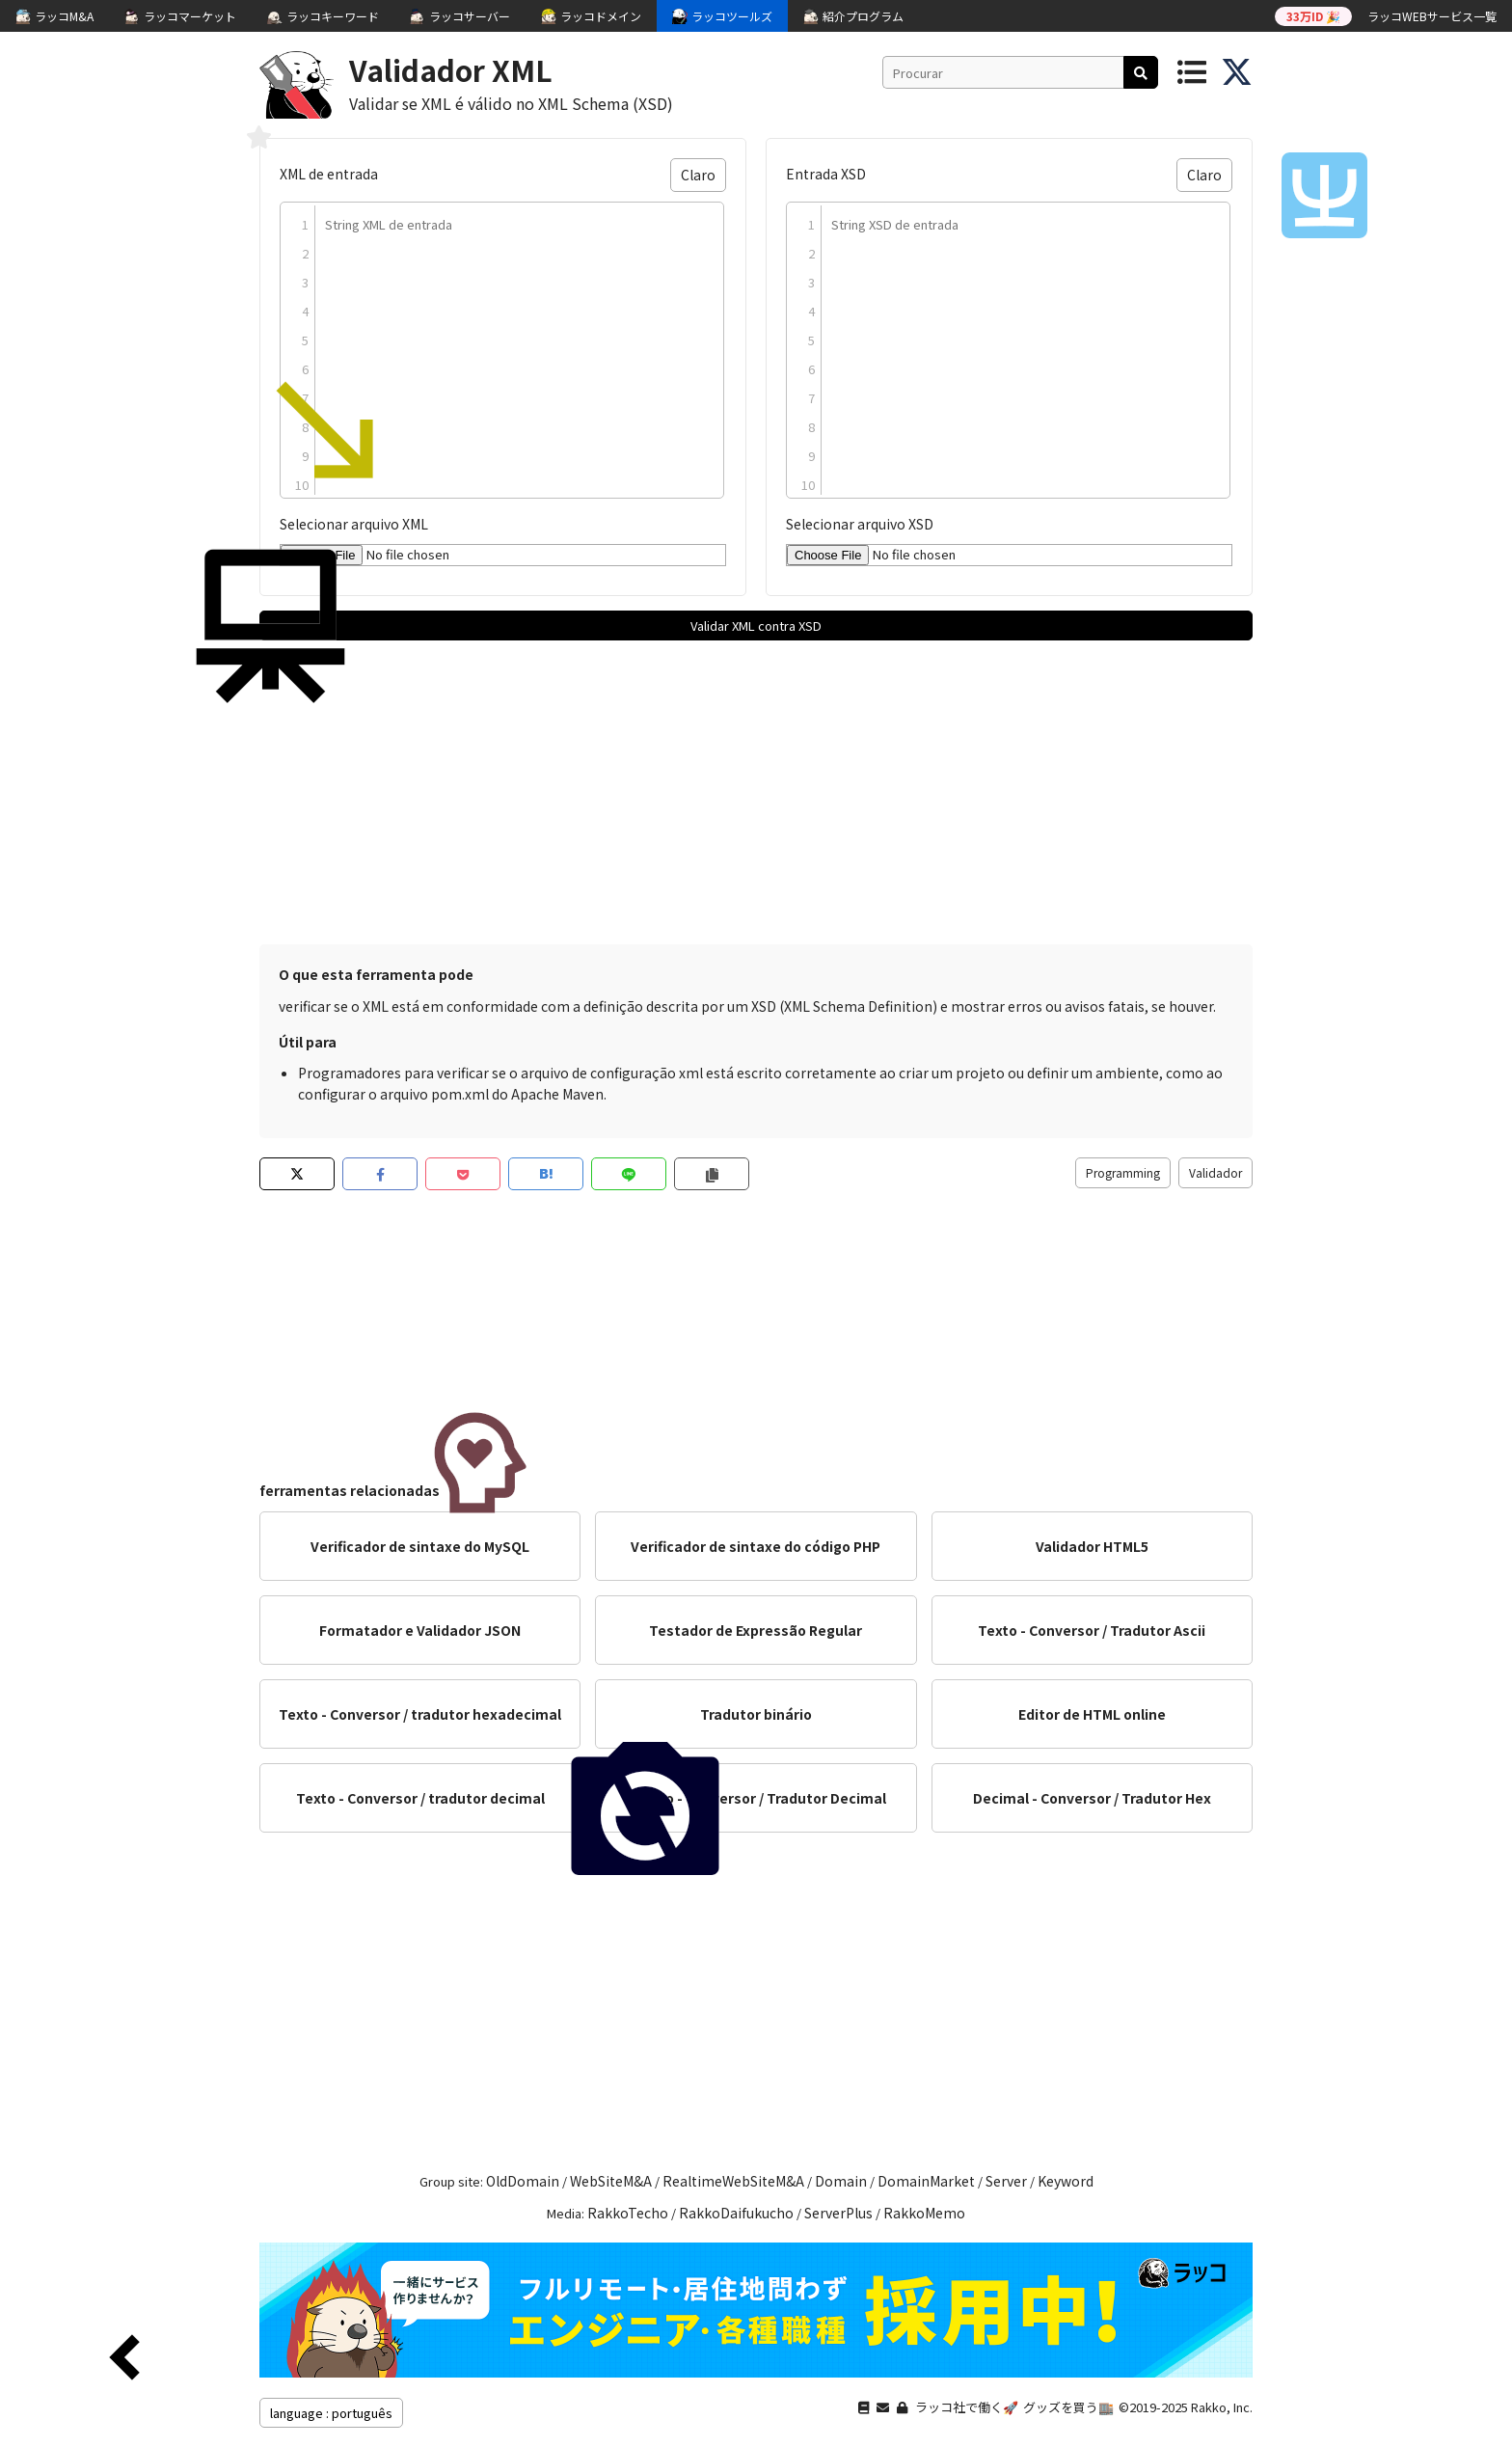 This screenshot has height=2447, width=1512. What do you see at coordinates (1324, 195) in the screenshot?
I see `open the Rime input method application` at bounding box center [1324, 195].